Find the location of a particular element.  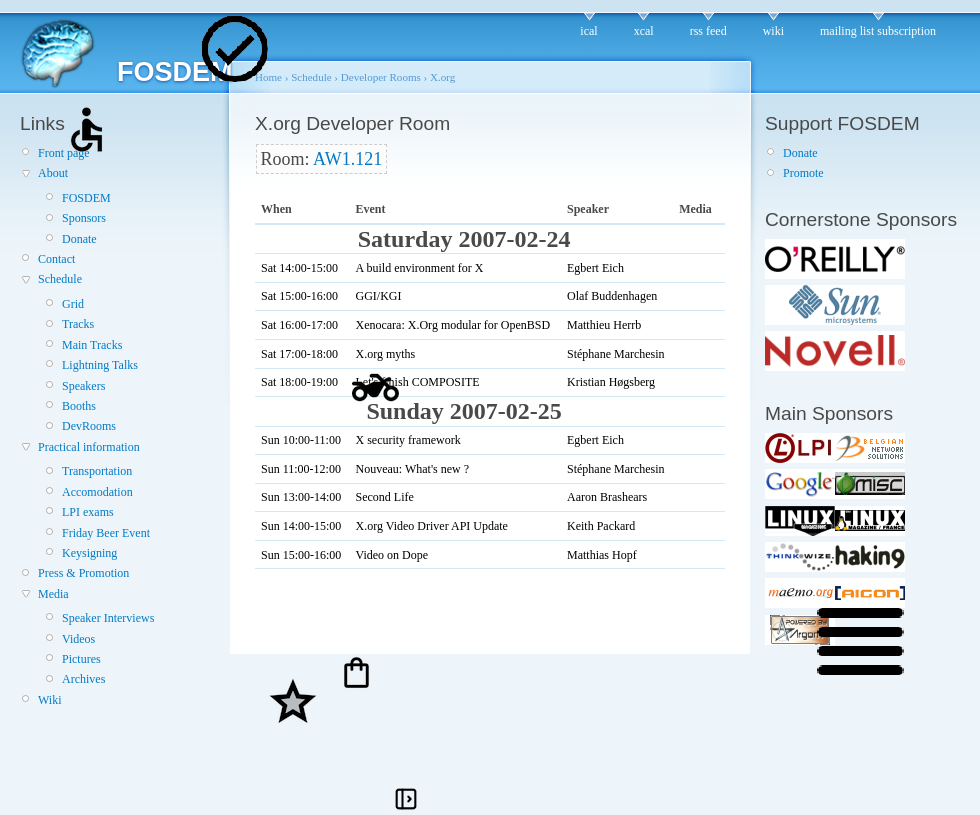

open navigation menu is located at coordinates (860, 641).